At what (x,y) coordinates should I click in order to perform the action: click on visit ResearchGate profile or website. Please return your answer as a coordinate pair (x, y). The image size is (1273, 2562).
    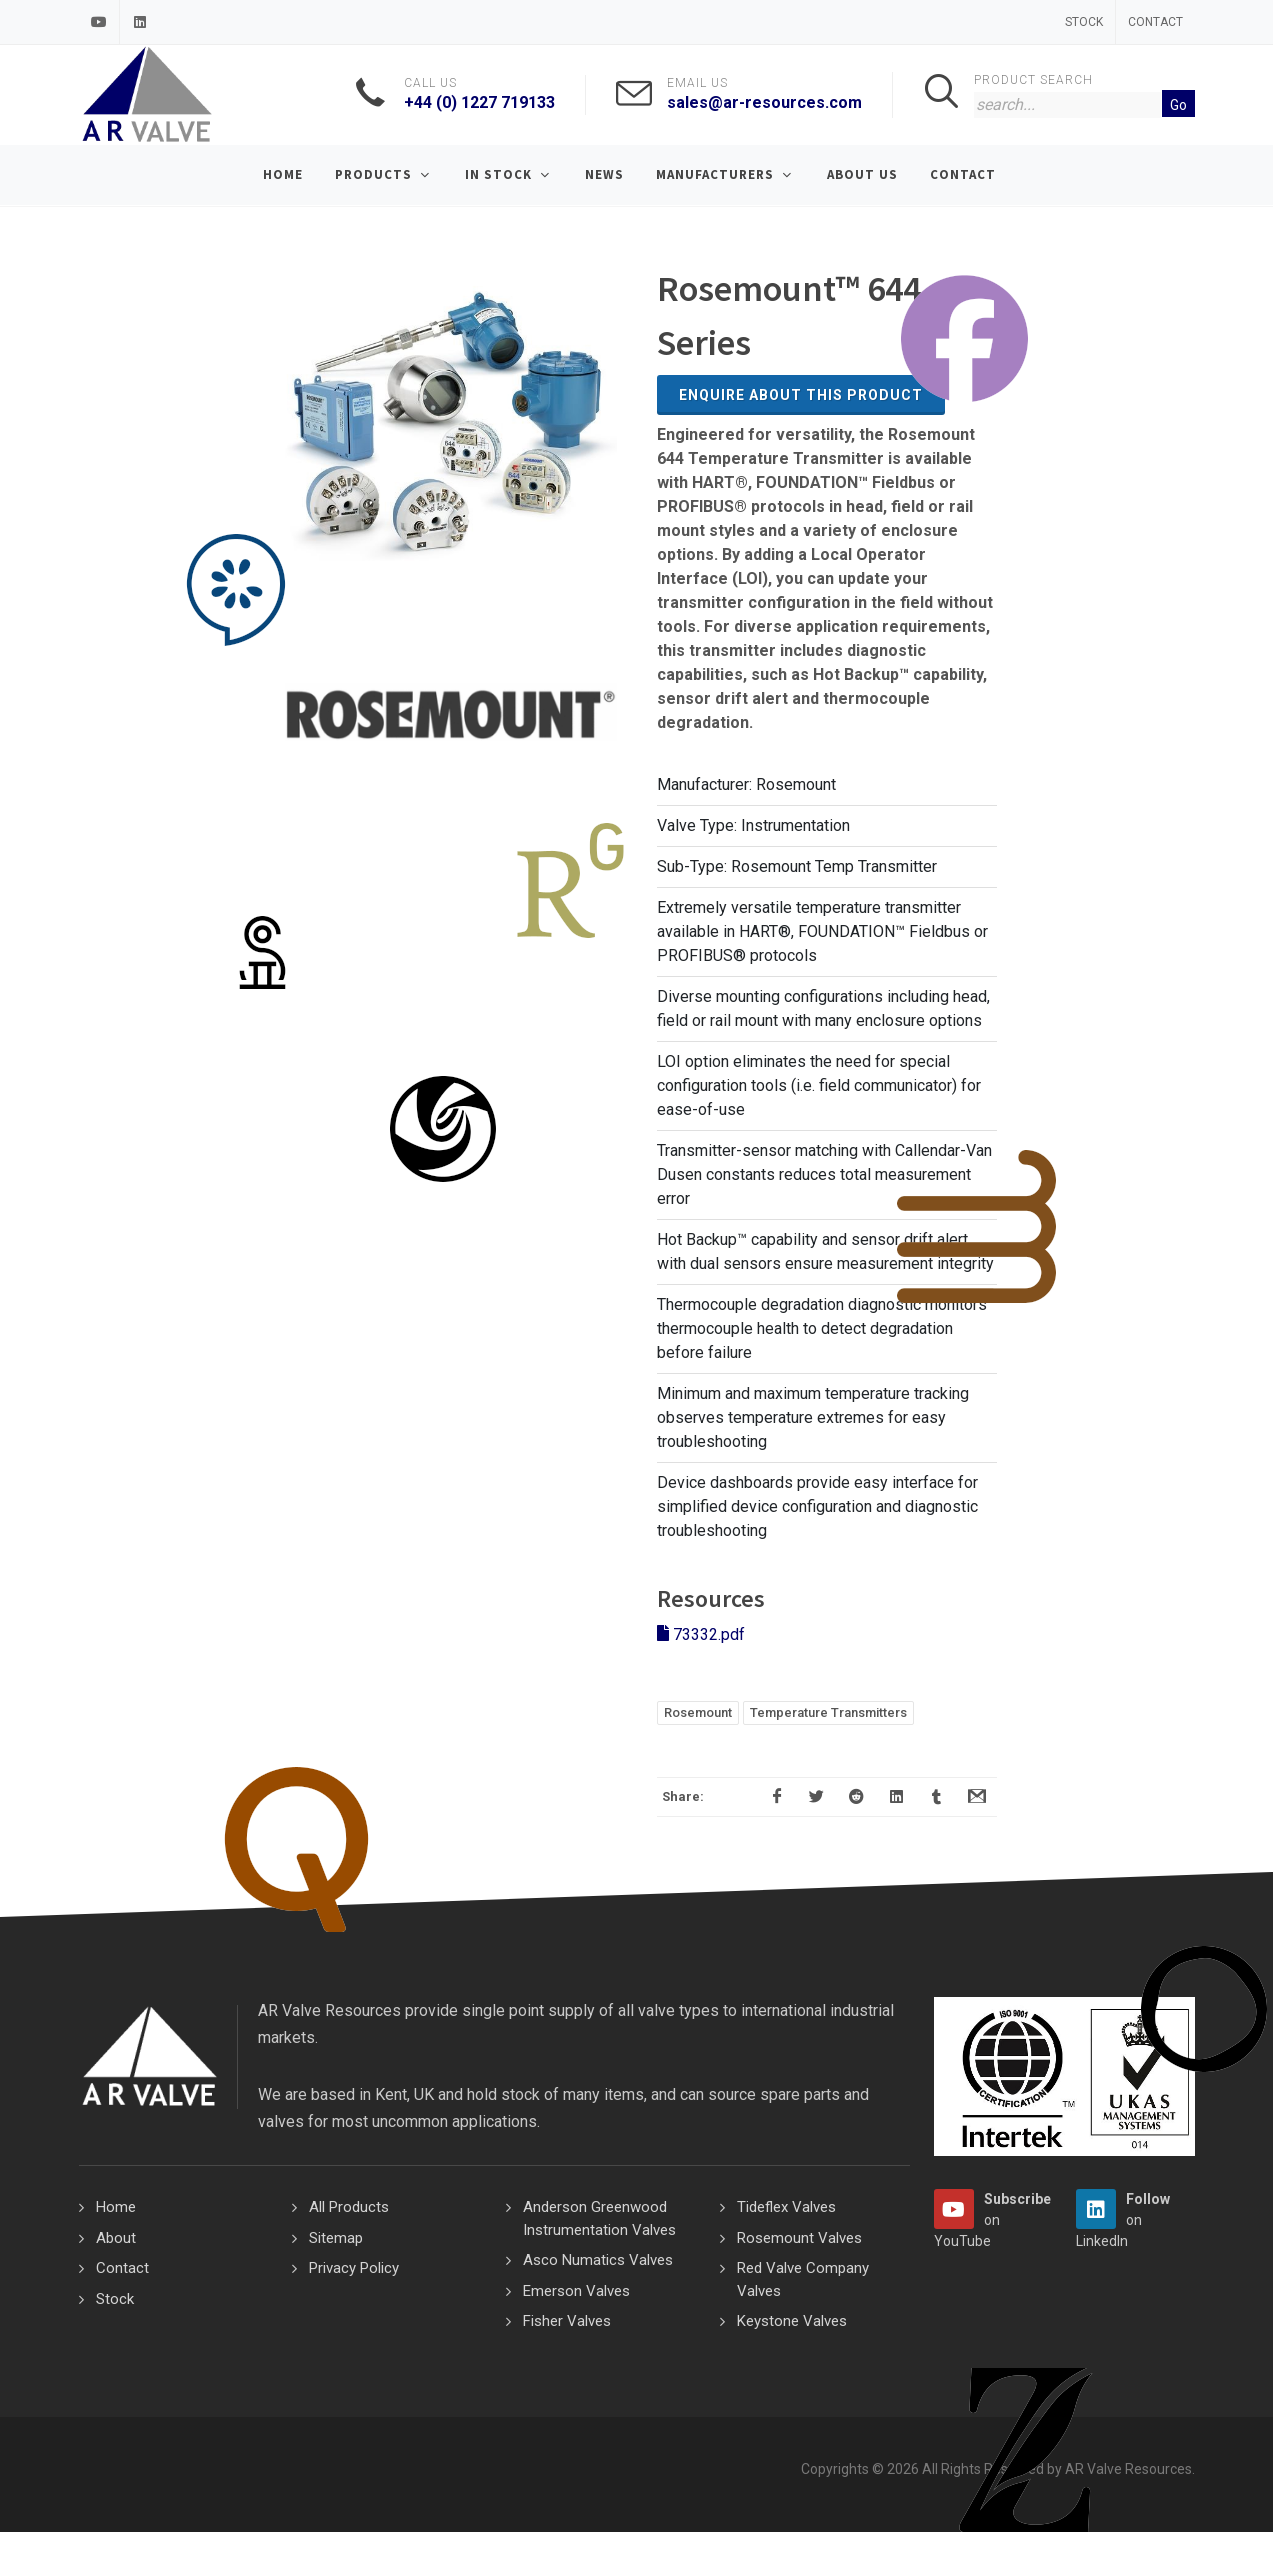
    Looking at the image, I should click on (570, 880).